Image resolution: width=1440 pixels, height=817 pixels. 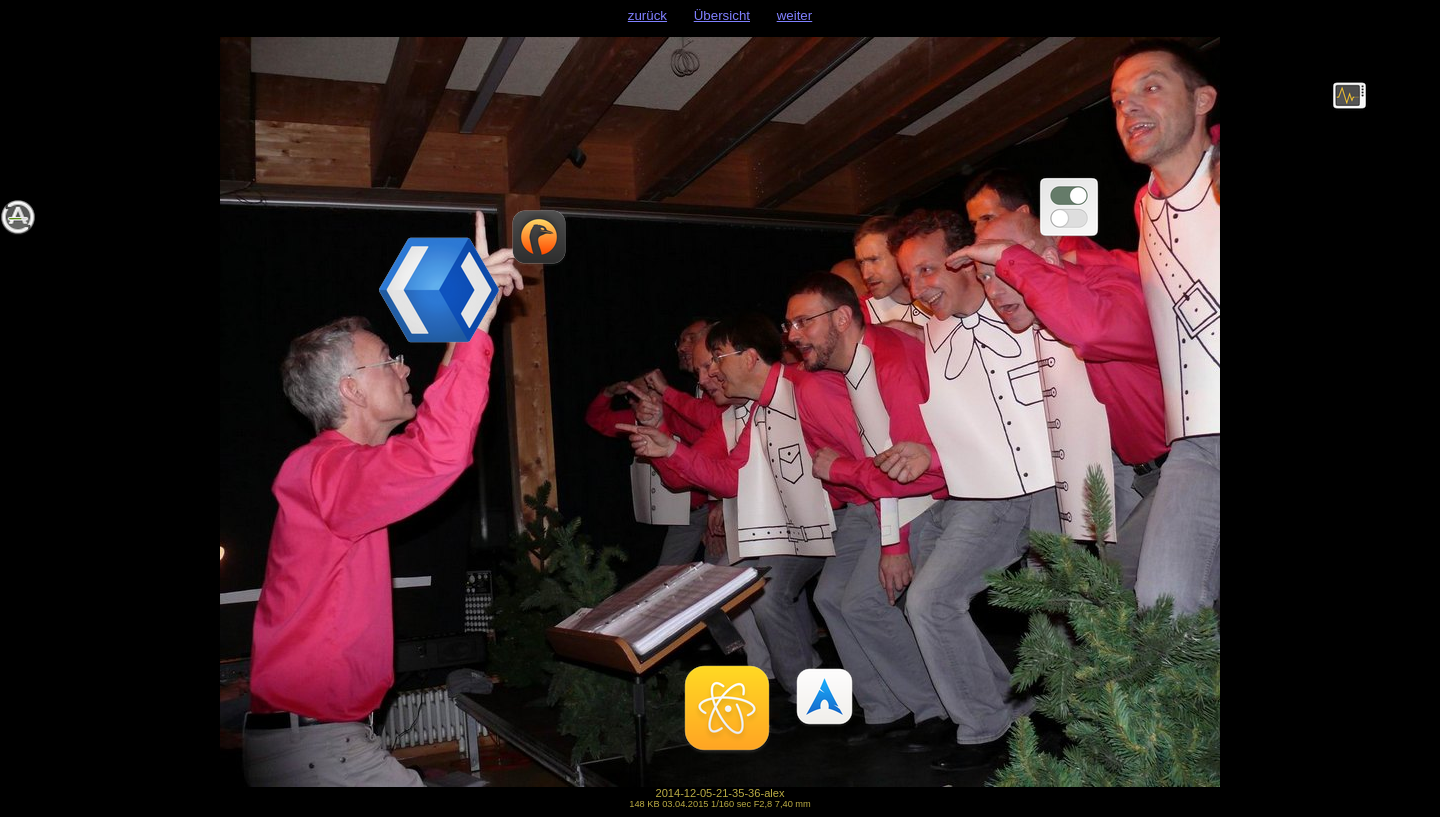 What do you see at coordinates (18, 217) in the screenshot?
I see `check for available system updates` at bounding box center [18, 217].